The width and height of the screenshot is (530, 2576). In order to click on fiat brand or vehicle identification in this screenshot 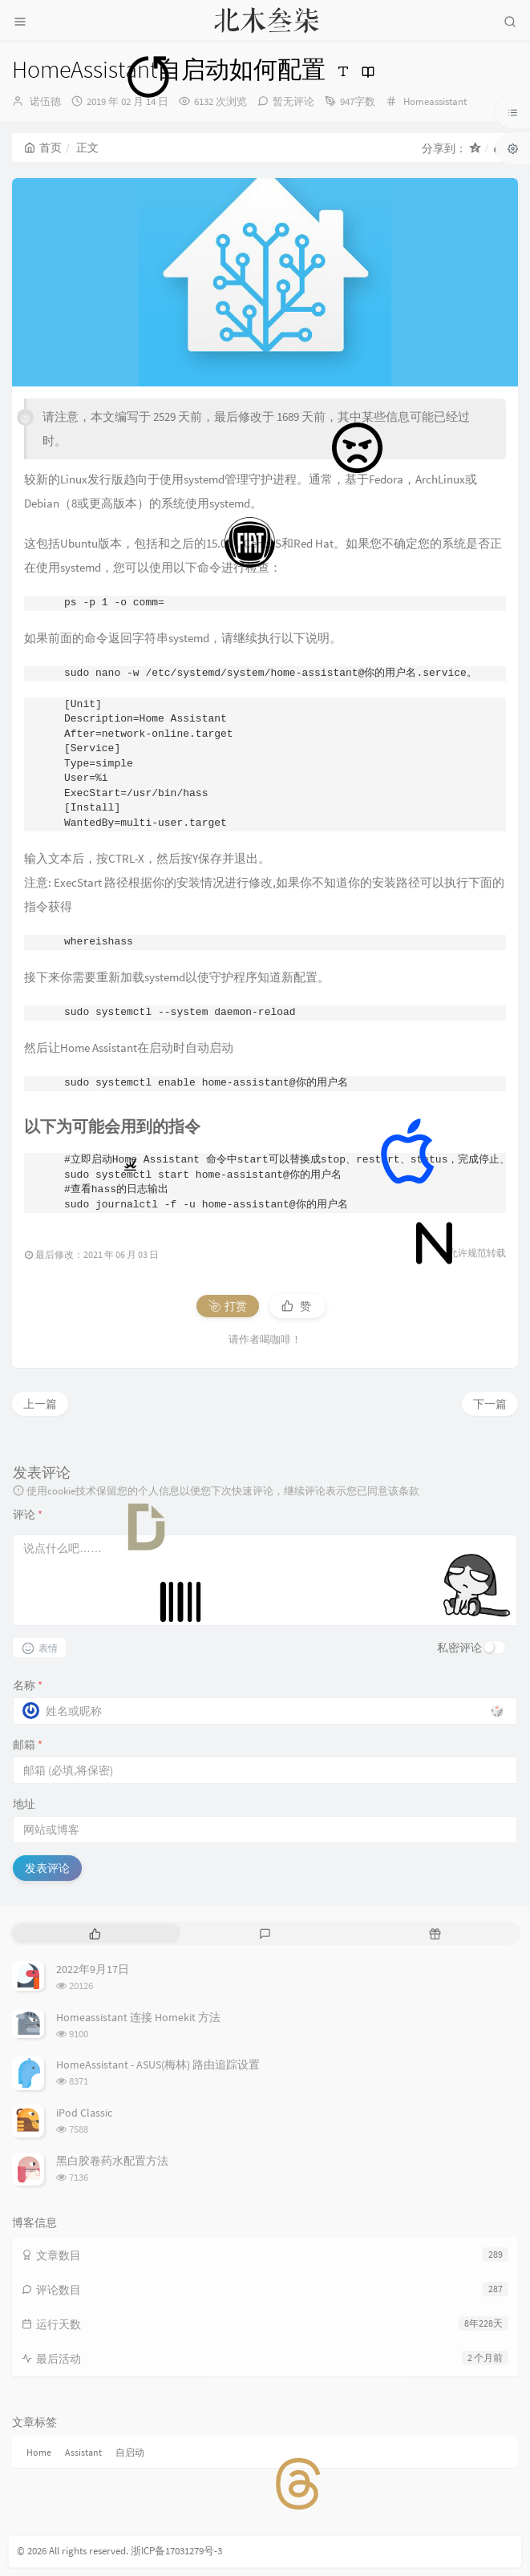, I will do `click(249, 542)`.